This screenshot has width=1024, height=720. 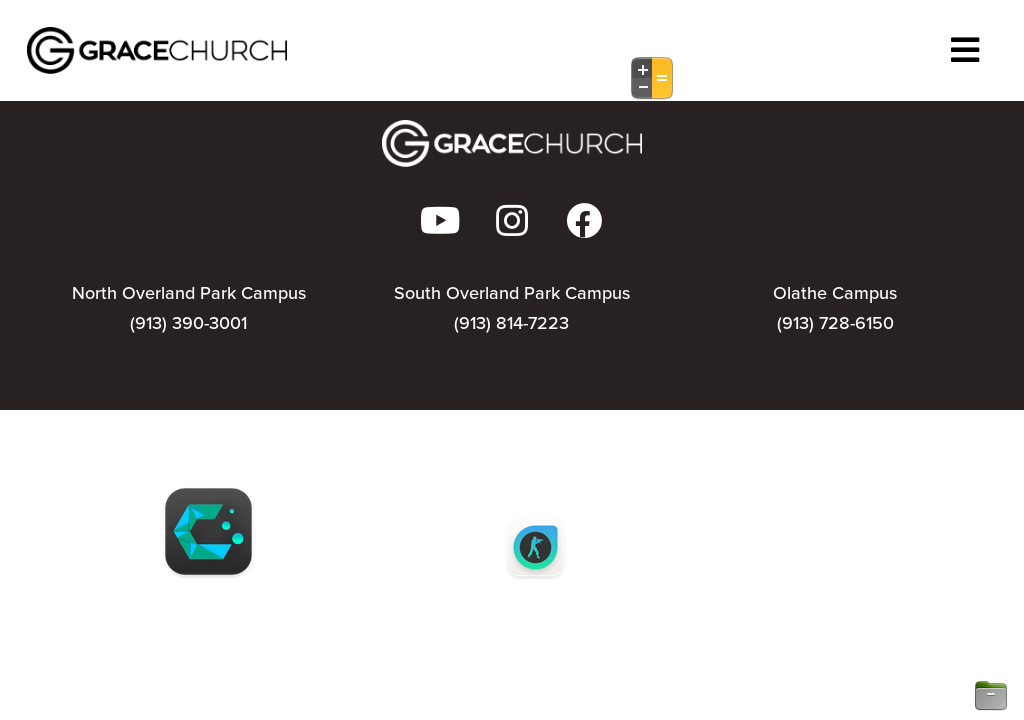 I want to click on open the nautilus file manager, so click(x=991, y=695).